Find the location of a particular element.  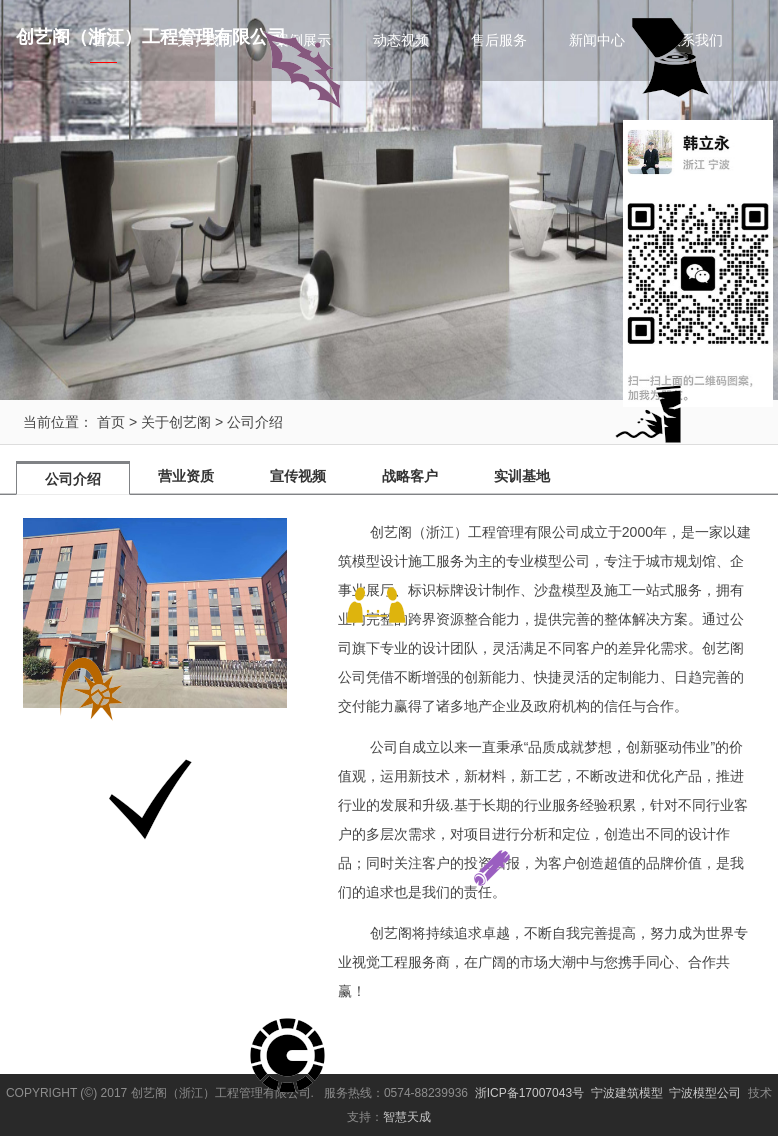

indicates damage or injury status in a game is located at coordinates (301, 69).